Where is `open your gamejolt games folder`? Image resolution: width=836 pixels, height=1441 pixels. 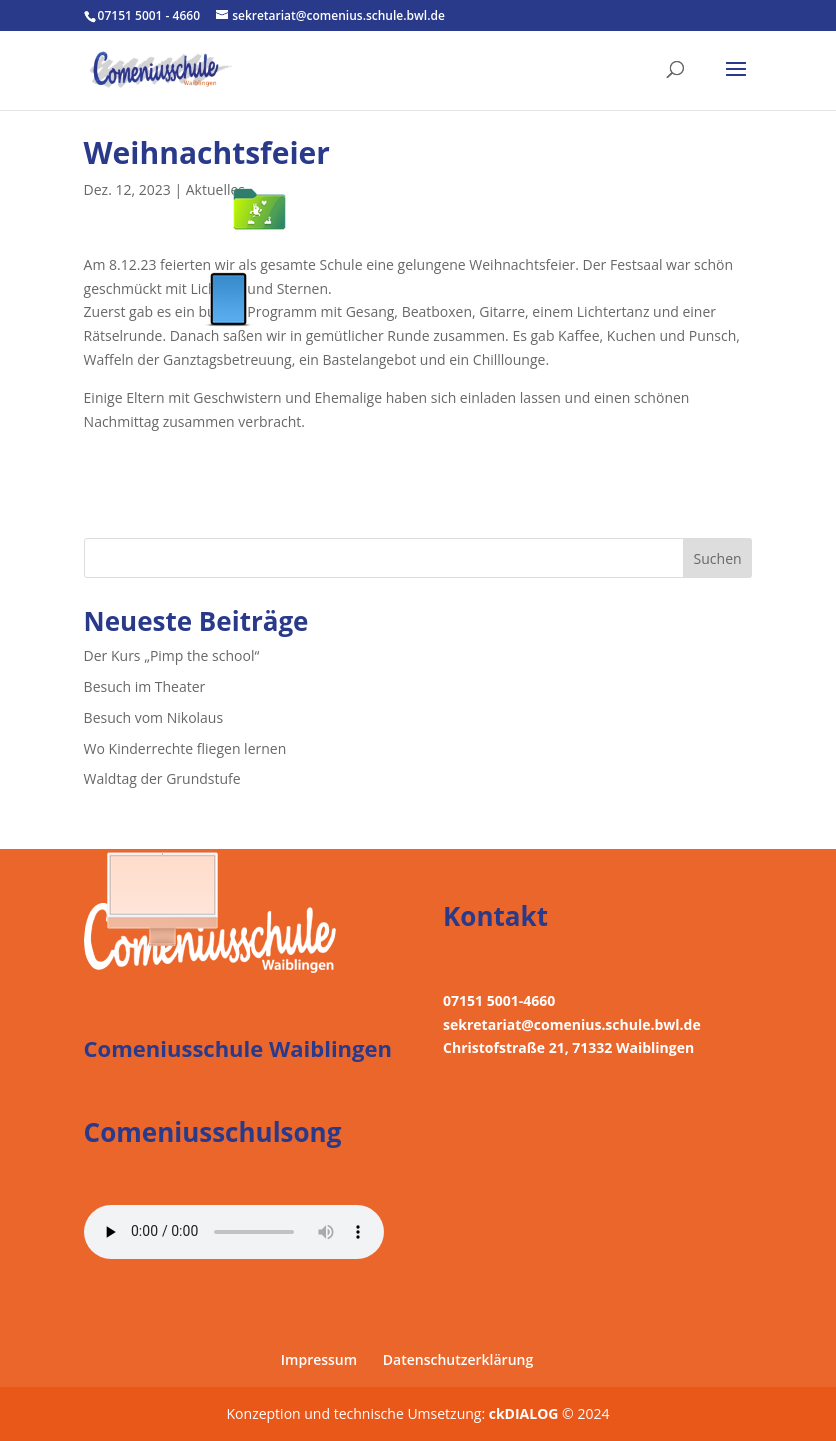 open your gamejolt games folder is located at coordinates (259, 210).